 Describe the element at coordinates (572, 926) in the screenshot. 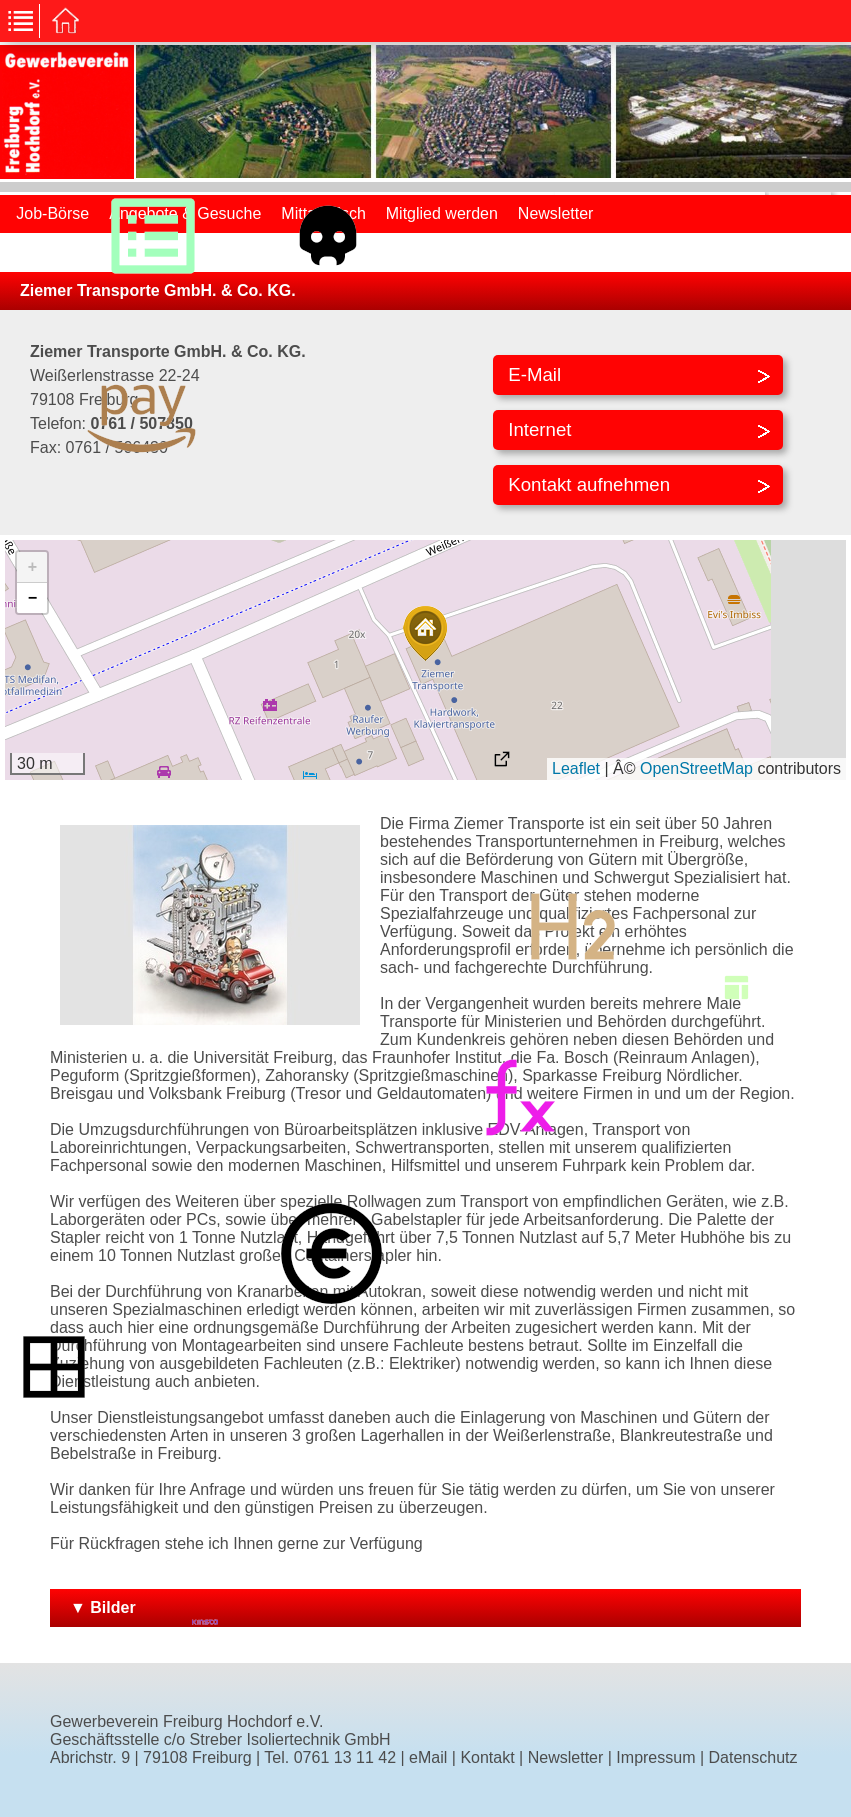

I see `format text as heading level 2` at that location.